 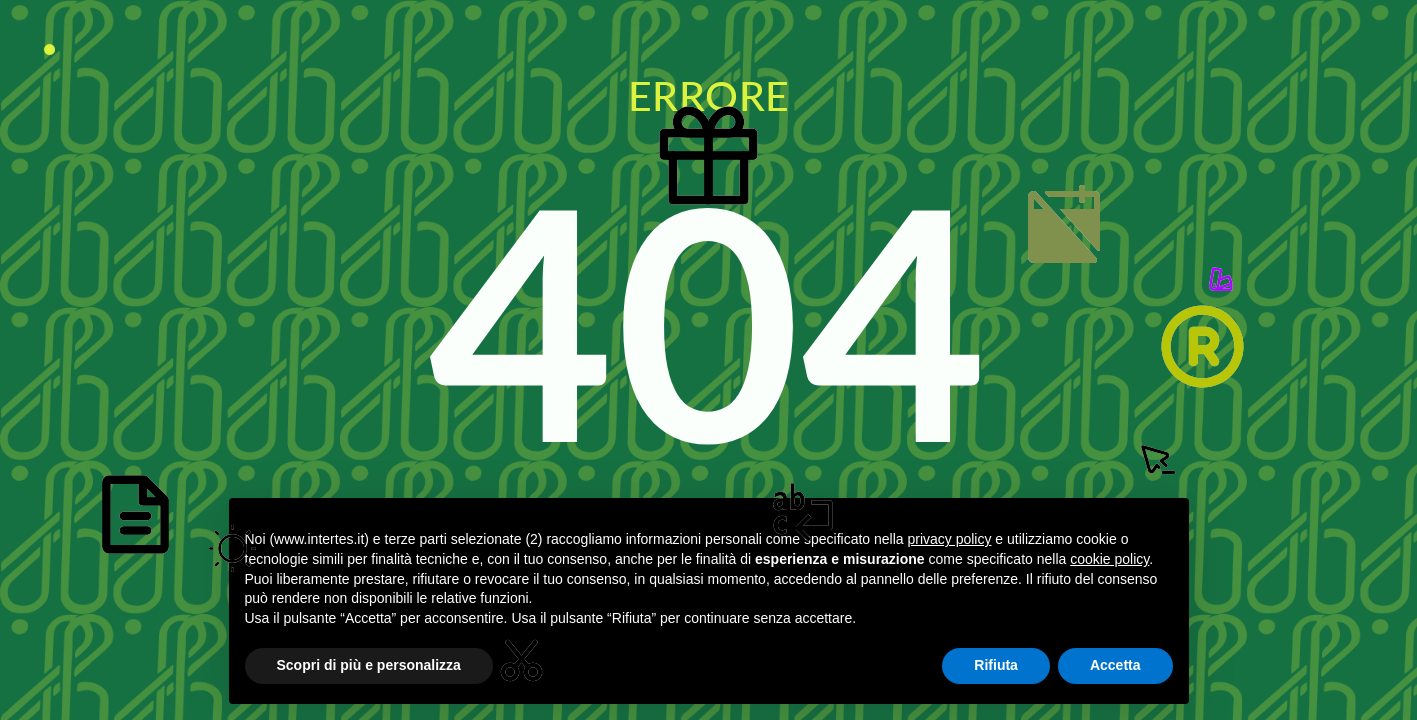 What do you see at coordinates (521, 660) in the screenshot?
I see `cut selected text or content` at bounding box center [521, 660].